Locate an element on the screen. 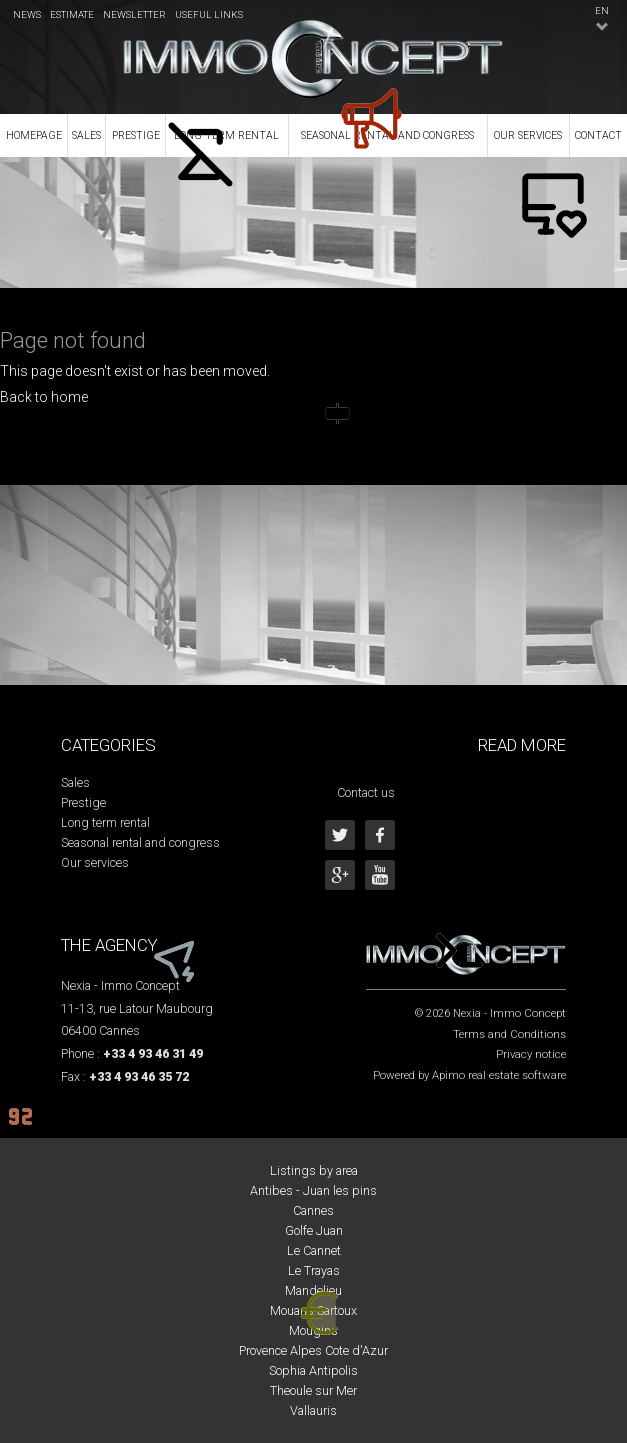 The width and height of the screenshot is (627, 1443). quick location access or rapid positioning is located at coordinates (174, 960).